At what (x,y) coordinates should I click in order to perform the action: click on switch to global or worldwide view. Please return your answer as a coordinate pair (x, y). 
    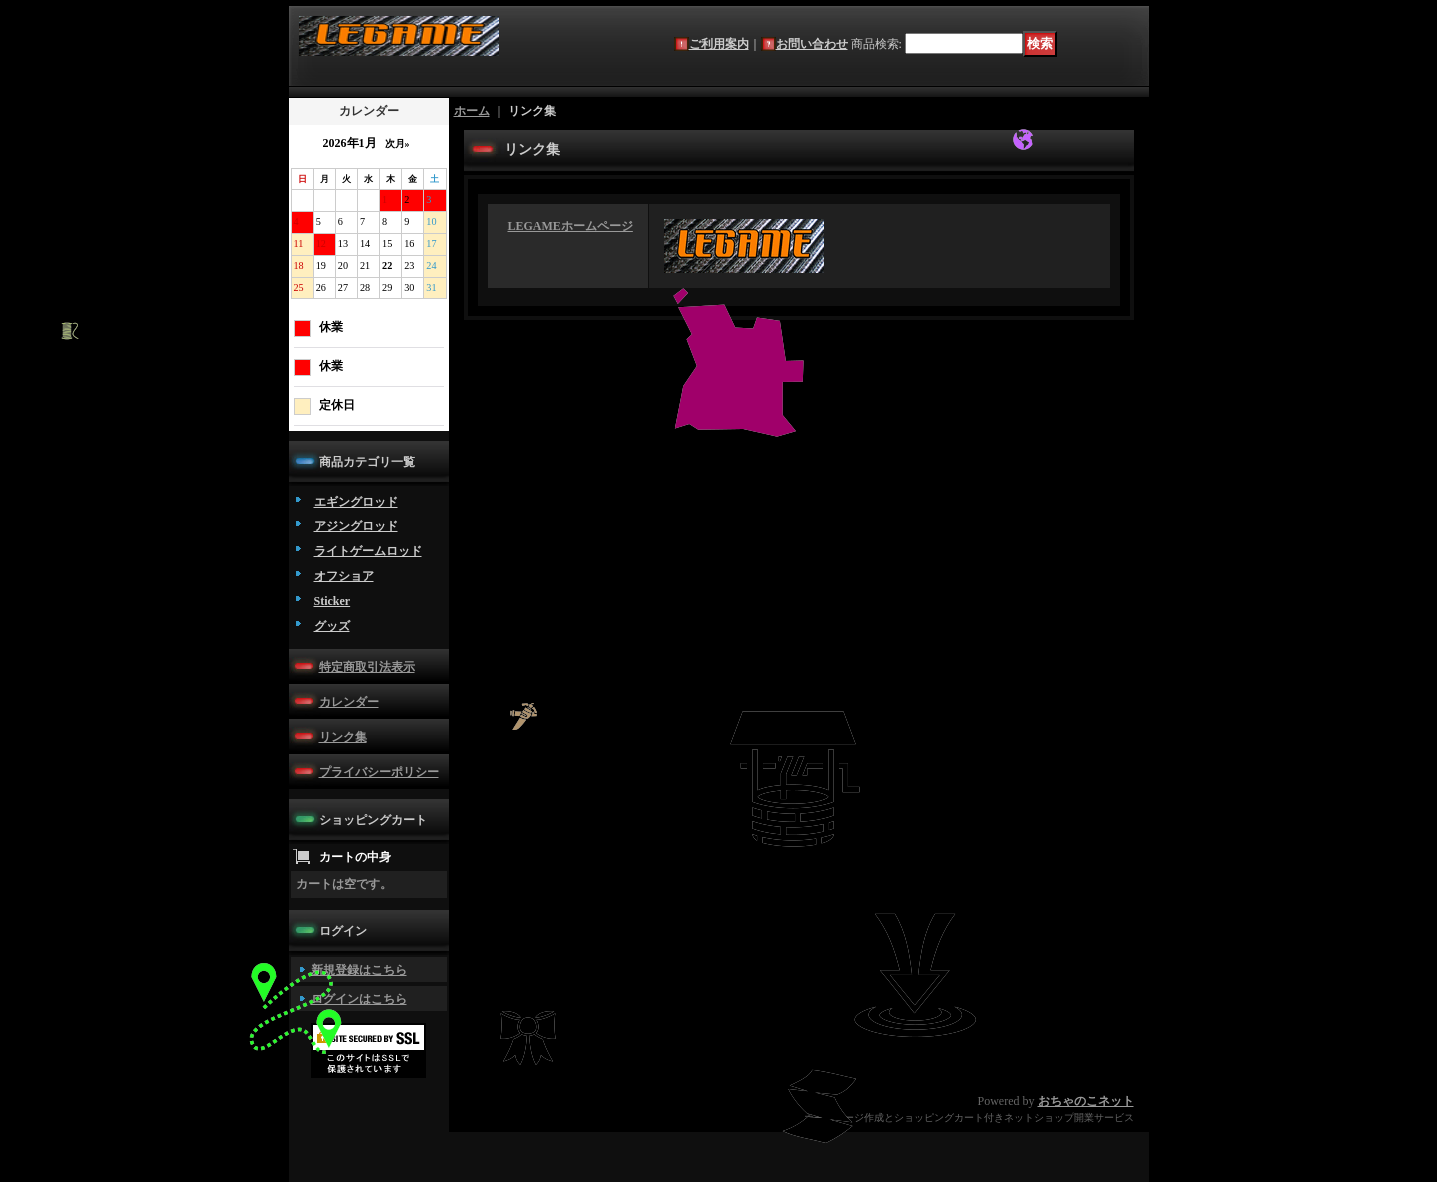
    Looking at the image, I should click on (1023, 139).